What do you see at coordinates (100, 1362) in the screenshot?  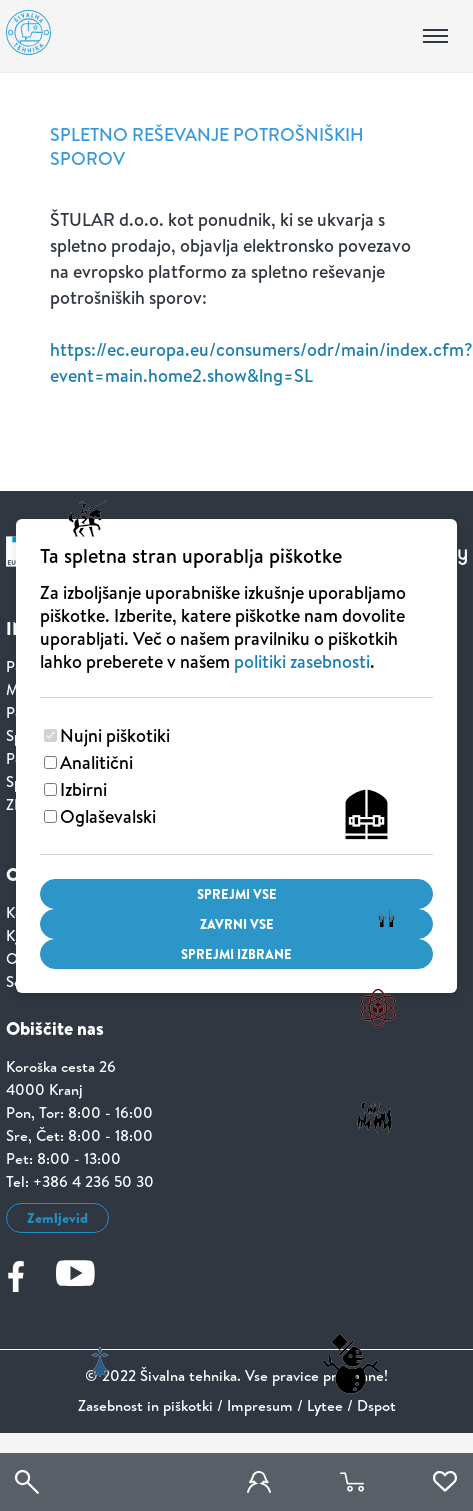 I see `heraldic ermine symbol used in coat of arms or crest designs` at bounding box center [100, 1362].